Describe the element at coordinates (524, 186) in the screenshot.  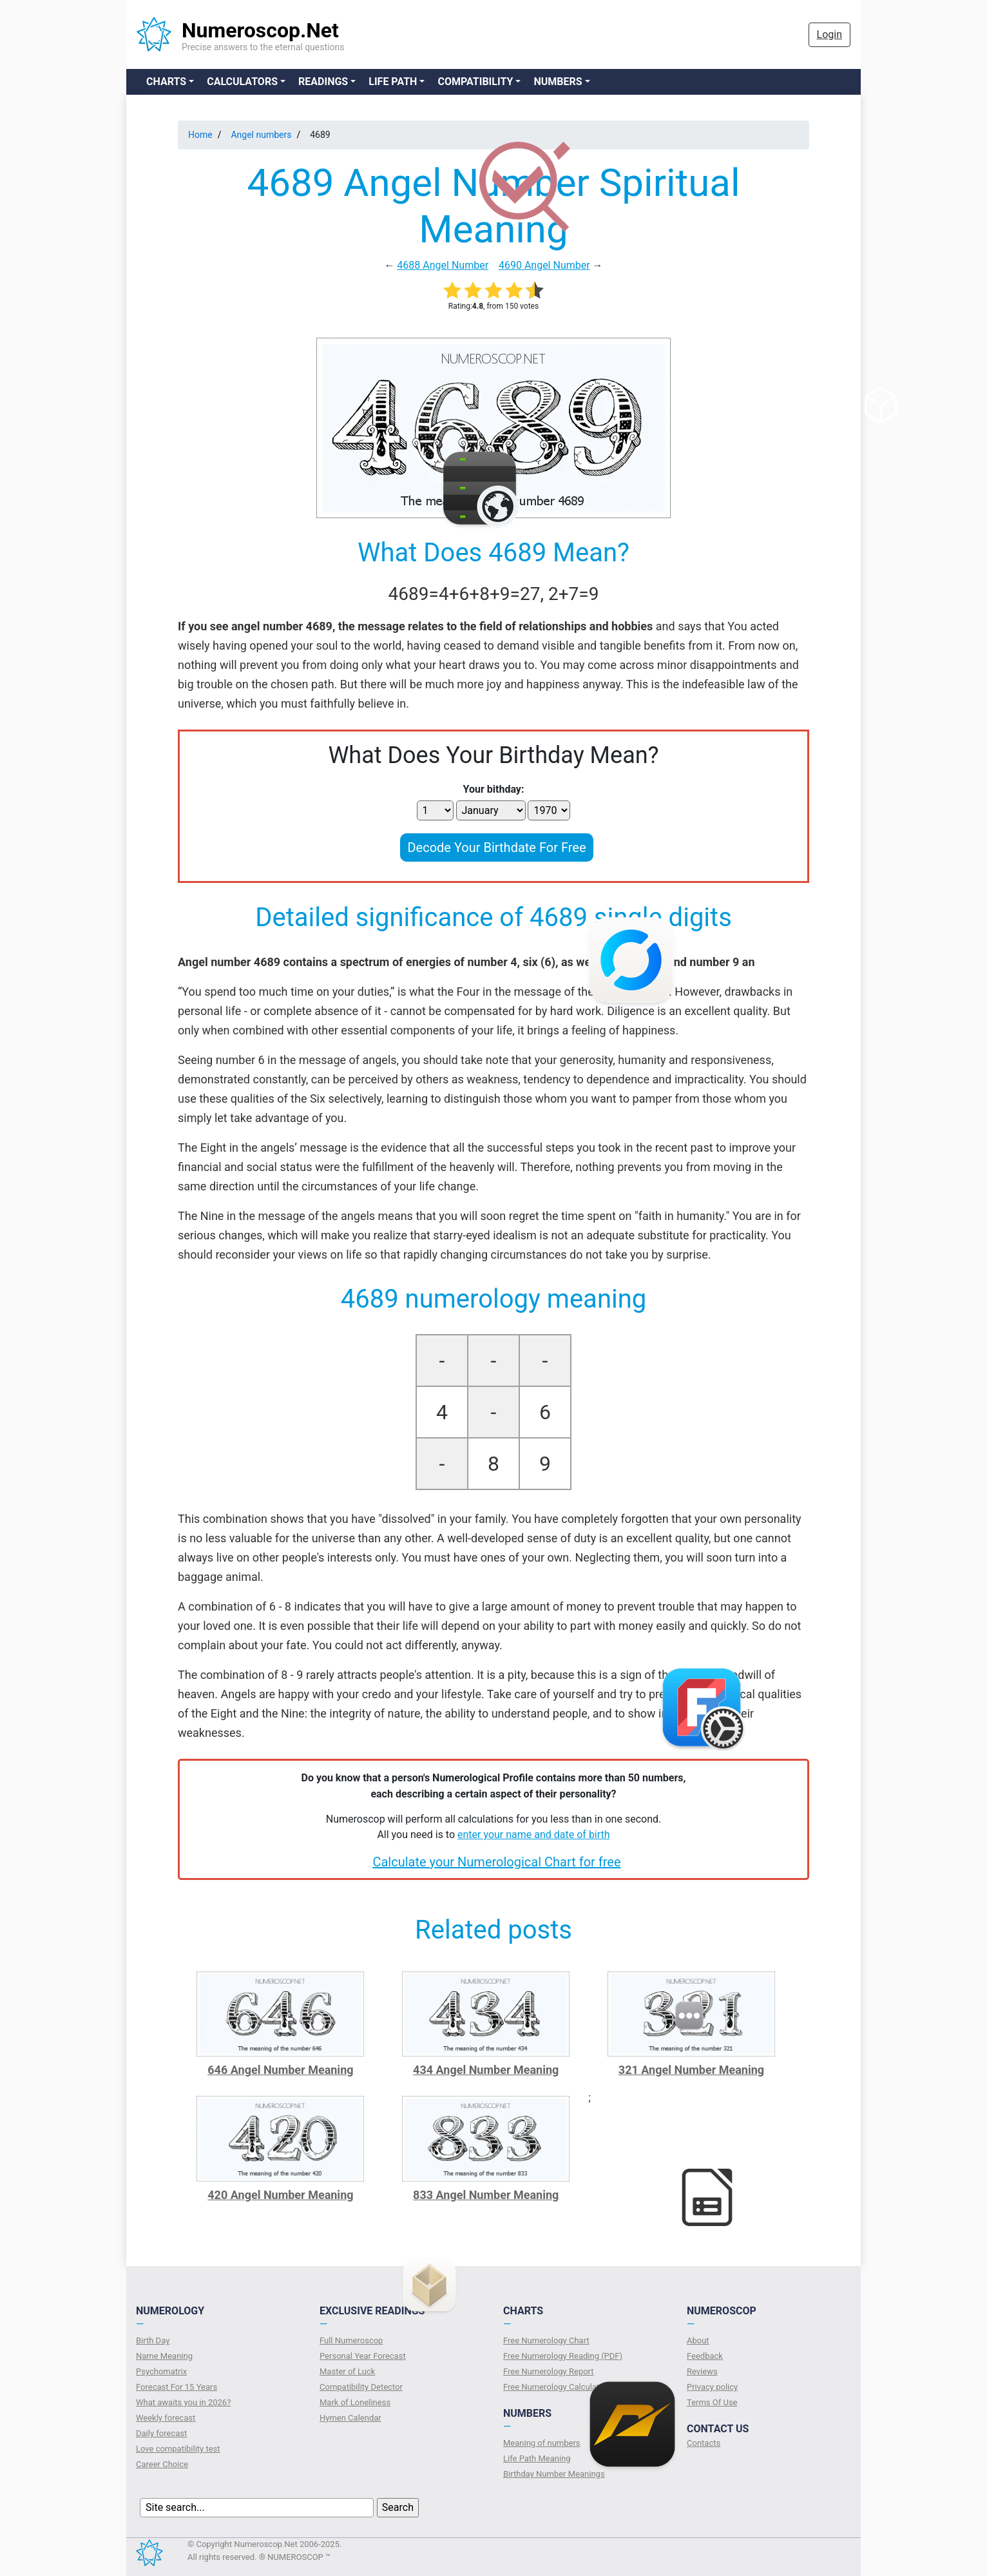
I see `open system configuration or setup assistant` at that location.